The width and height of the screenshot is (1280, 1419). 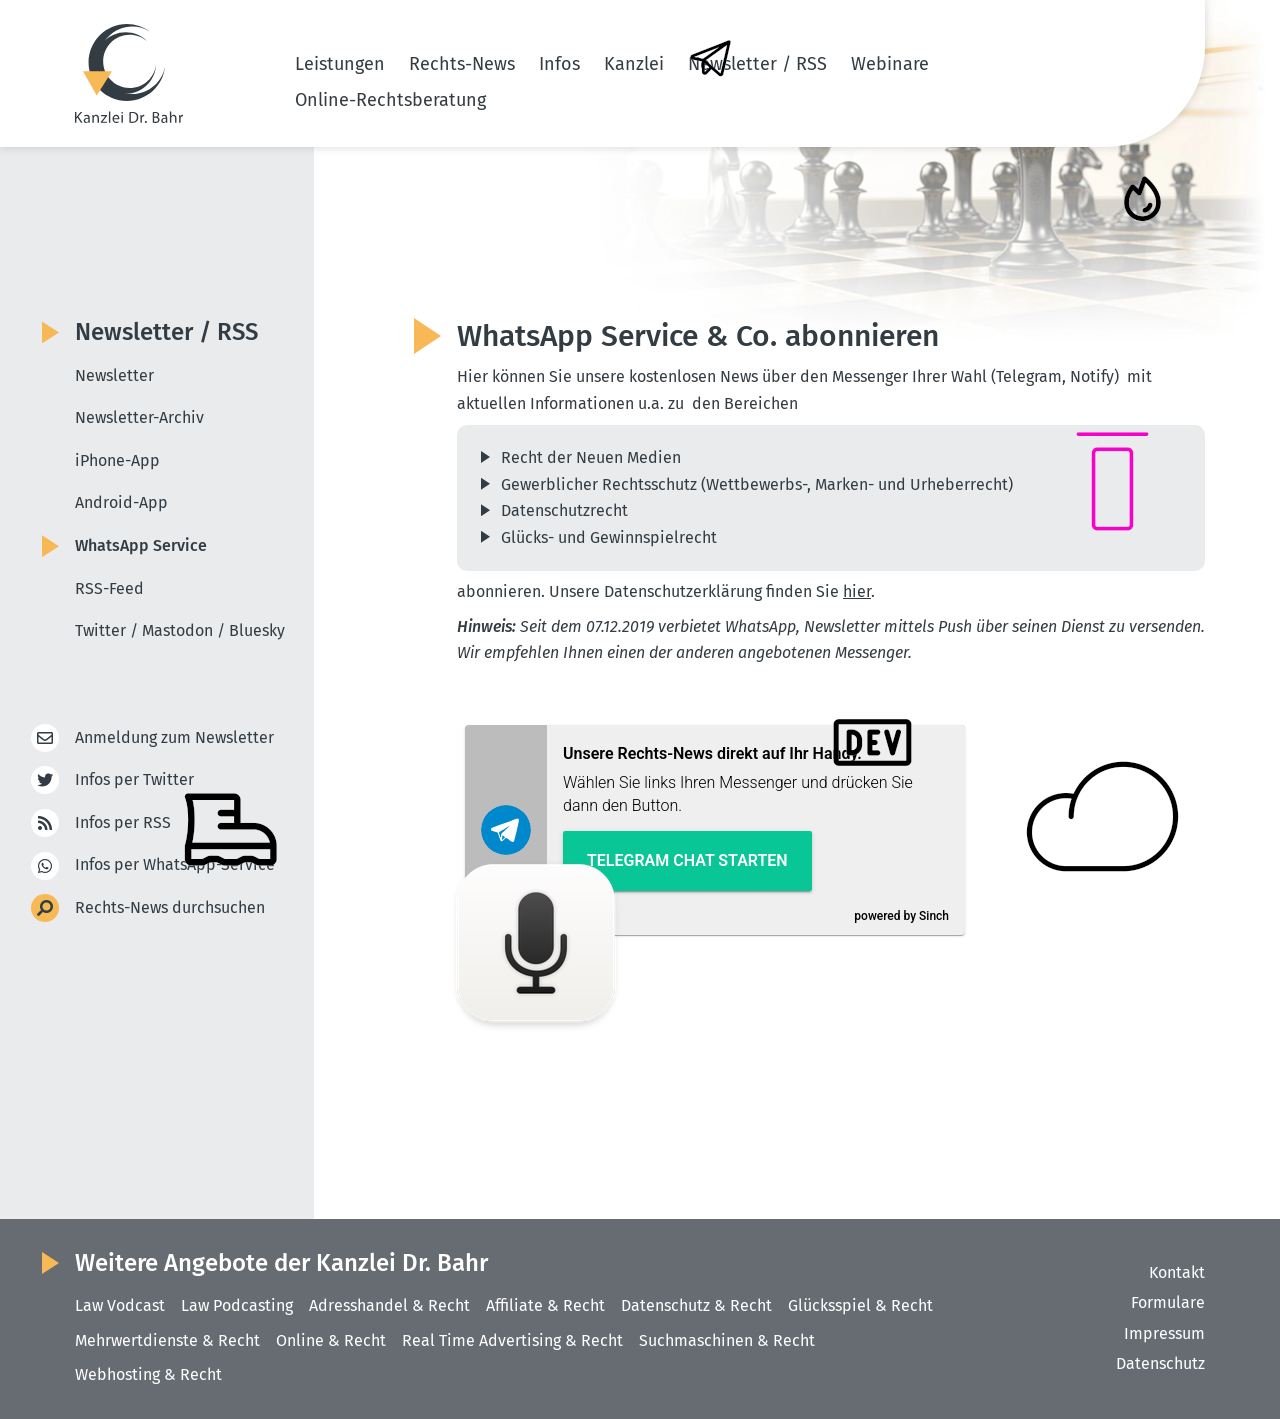 What do you see at coordinates (1142, 199) in the screenshot?
I see `indicates trending or popular content` at bounding box center [1142, 199].